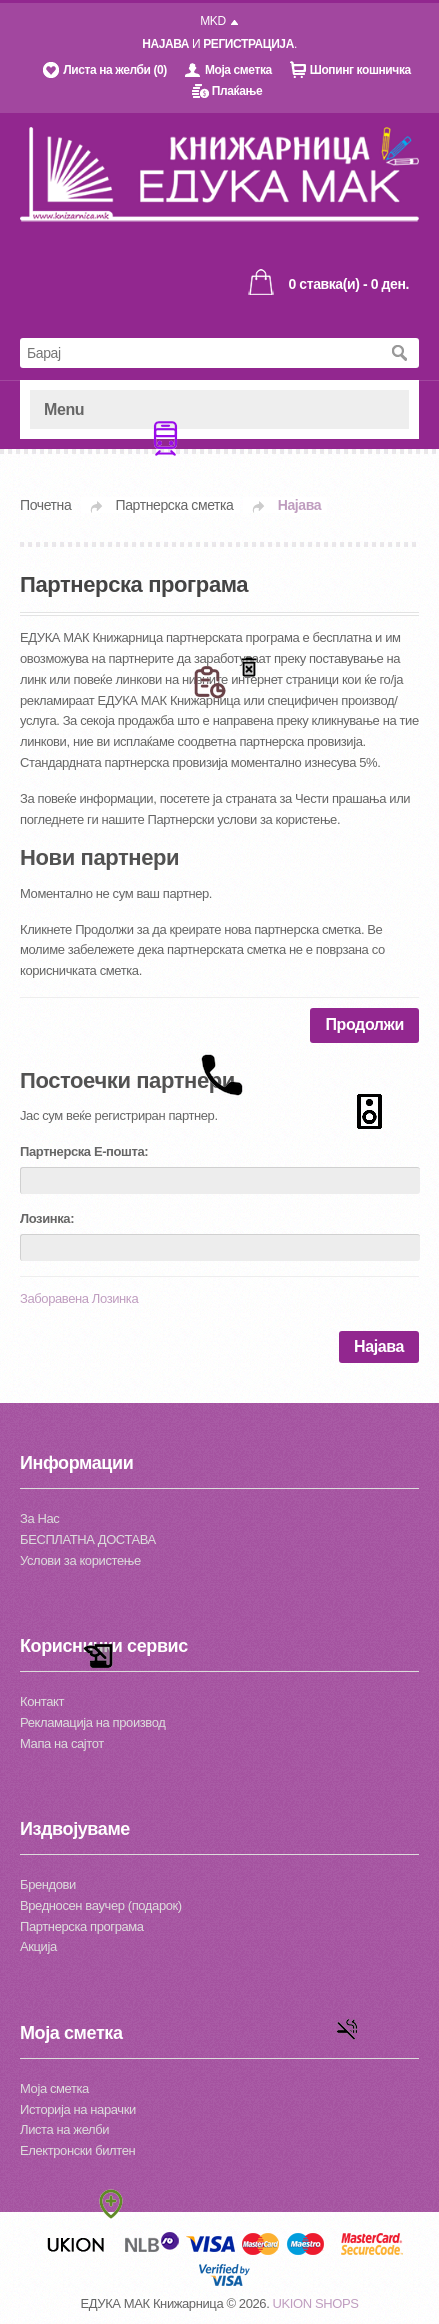  Describe the element at coordinates (208, 681) in the screenshot. I see `view report status or history` at that location.